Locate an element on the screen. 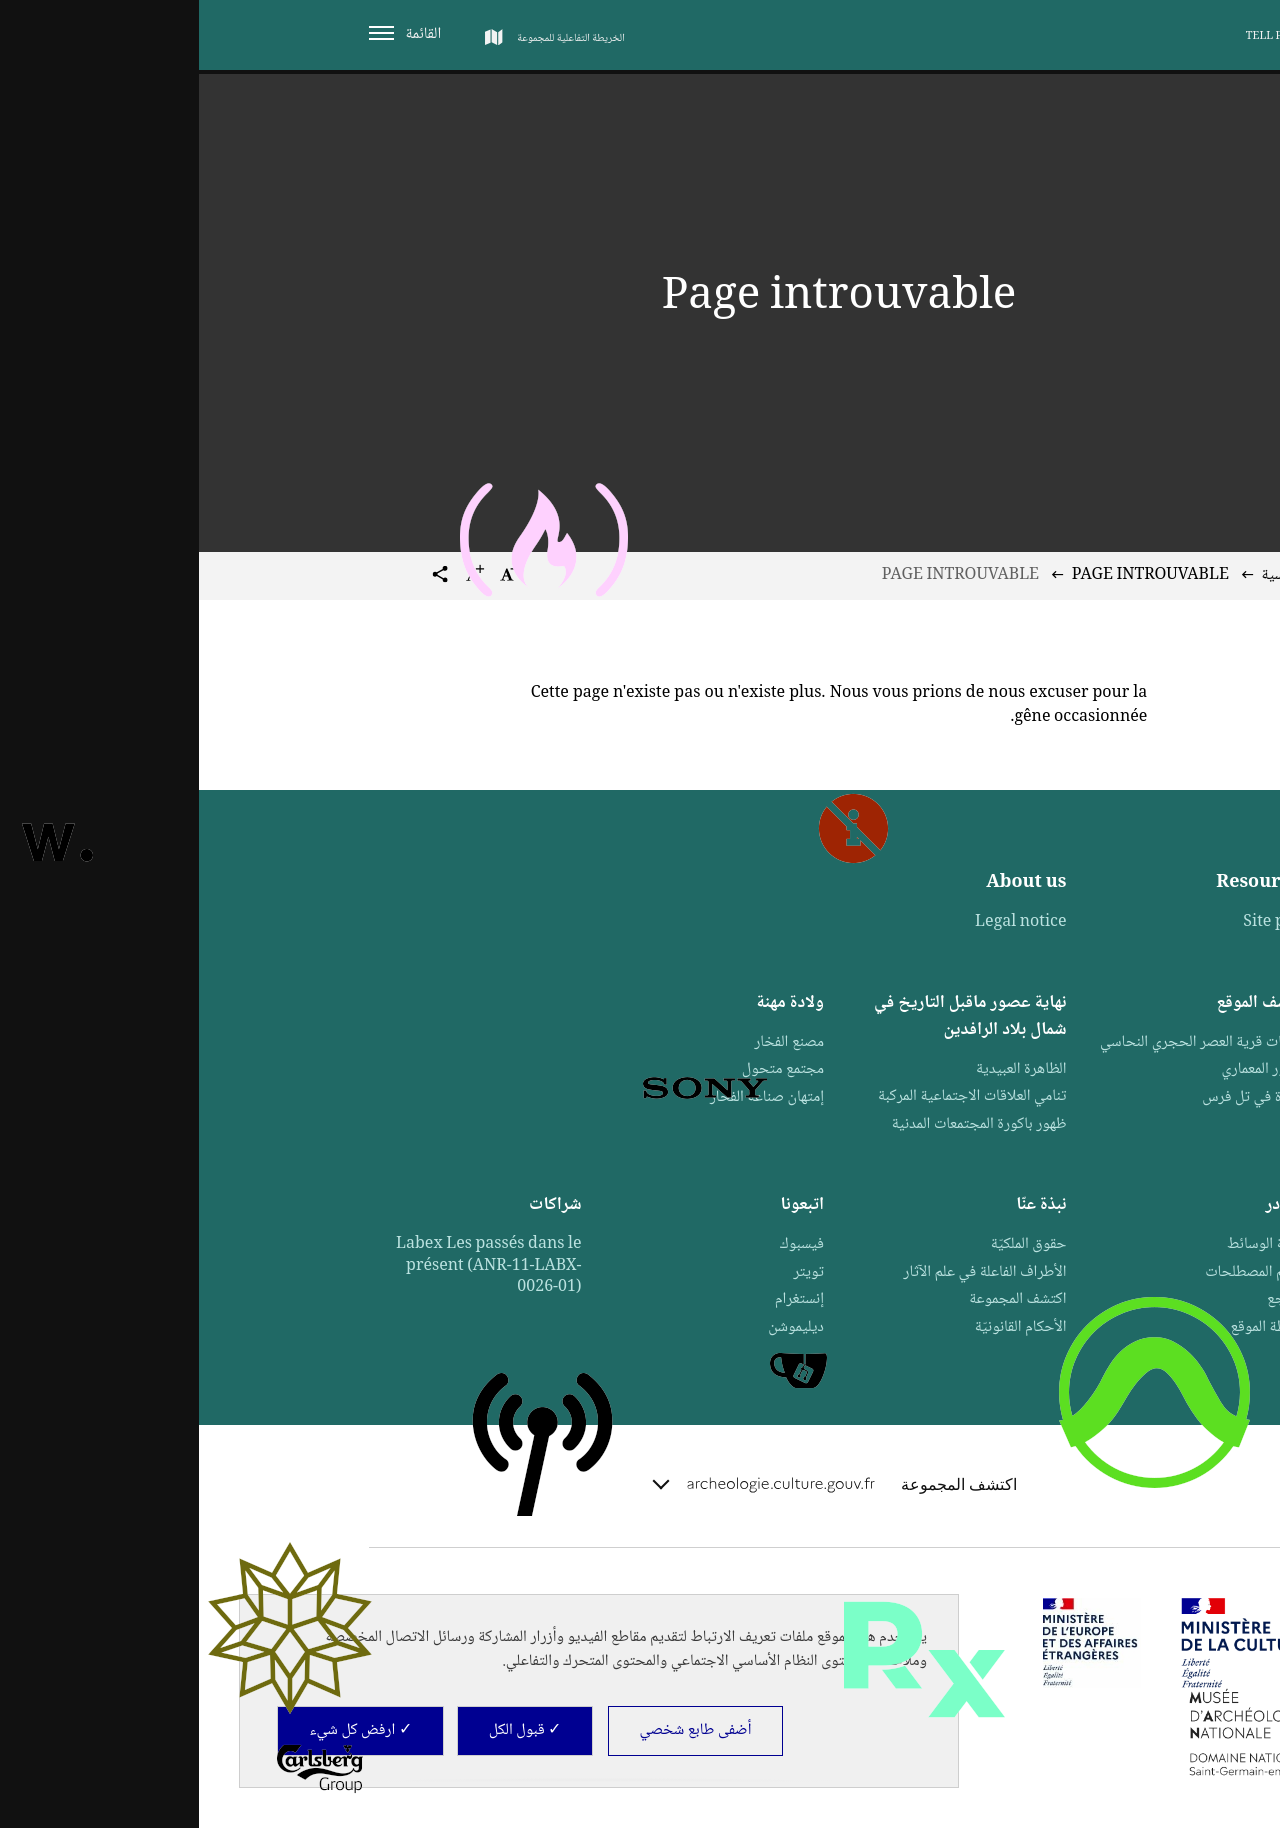 This screenshot has width=1280, height=1828. Carlsberg Group company logo is located at coordinates (320, 1769).